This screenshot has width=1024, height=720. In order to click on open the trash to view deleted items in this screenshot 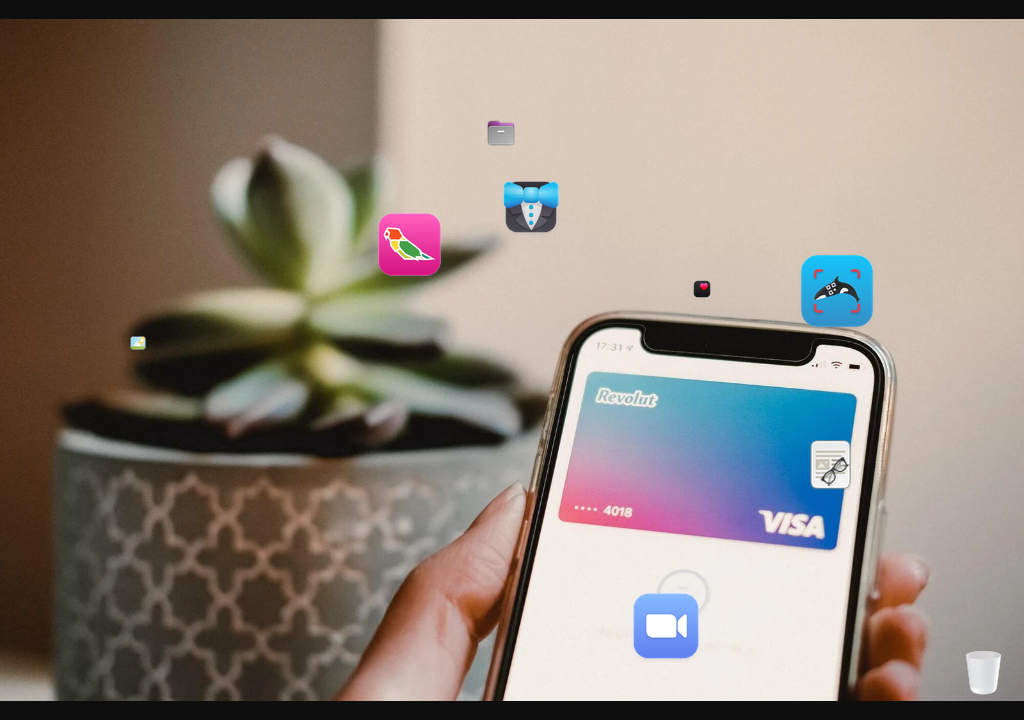, I will do `click(983, 672)`.